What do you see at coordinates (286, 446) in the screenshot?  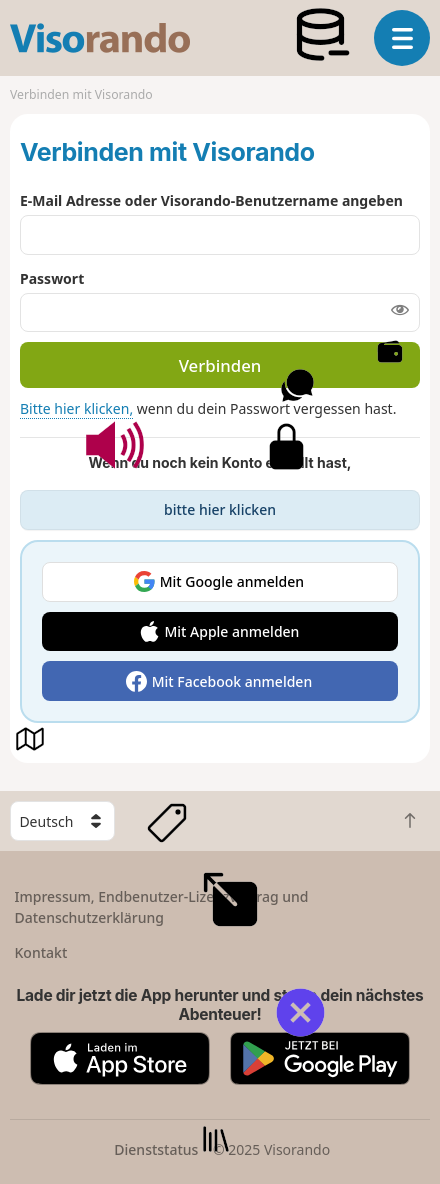 I see `indicates a locked or secured item` at bounding box center [286, 446].